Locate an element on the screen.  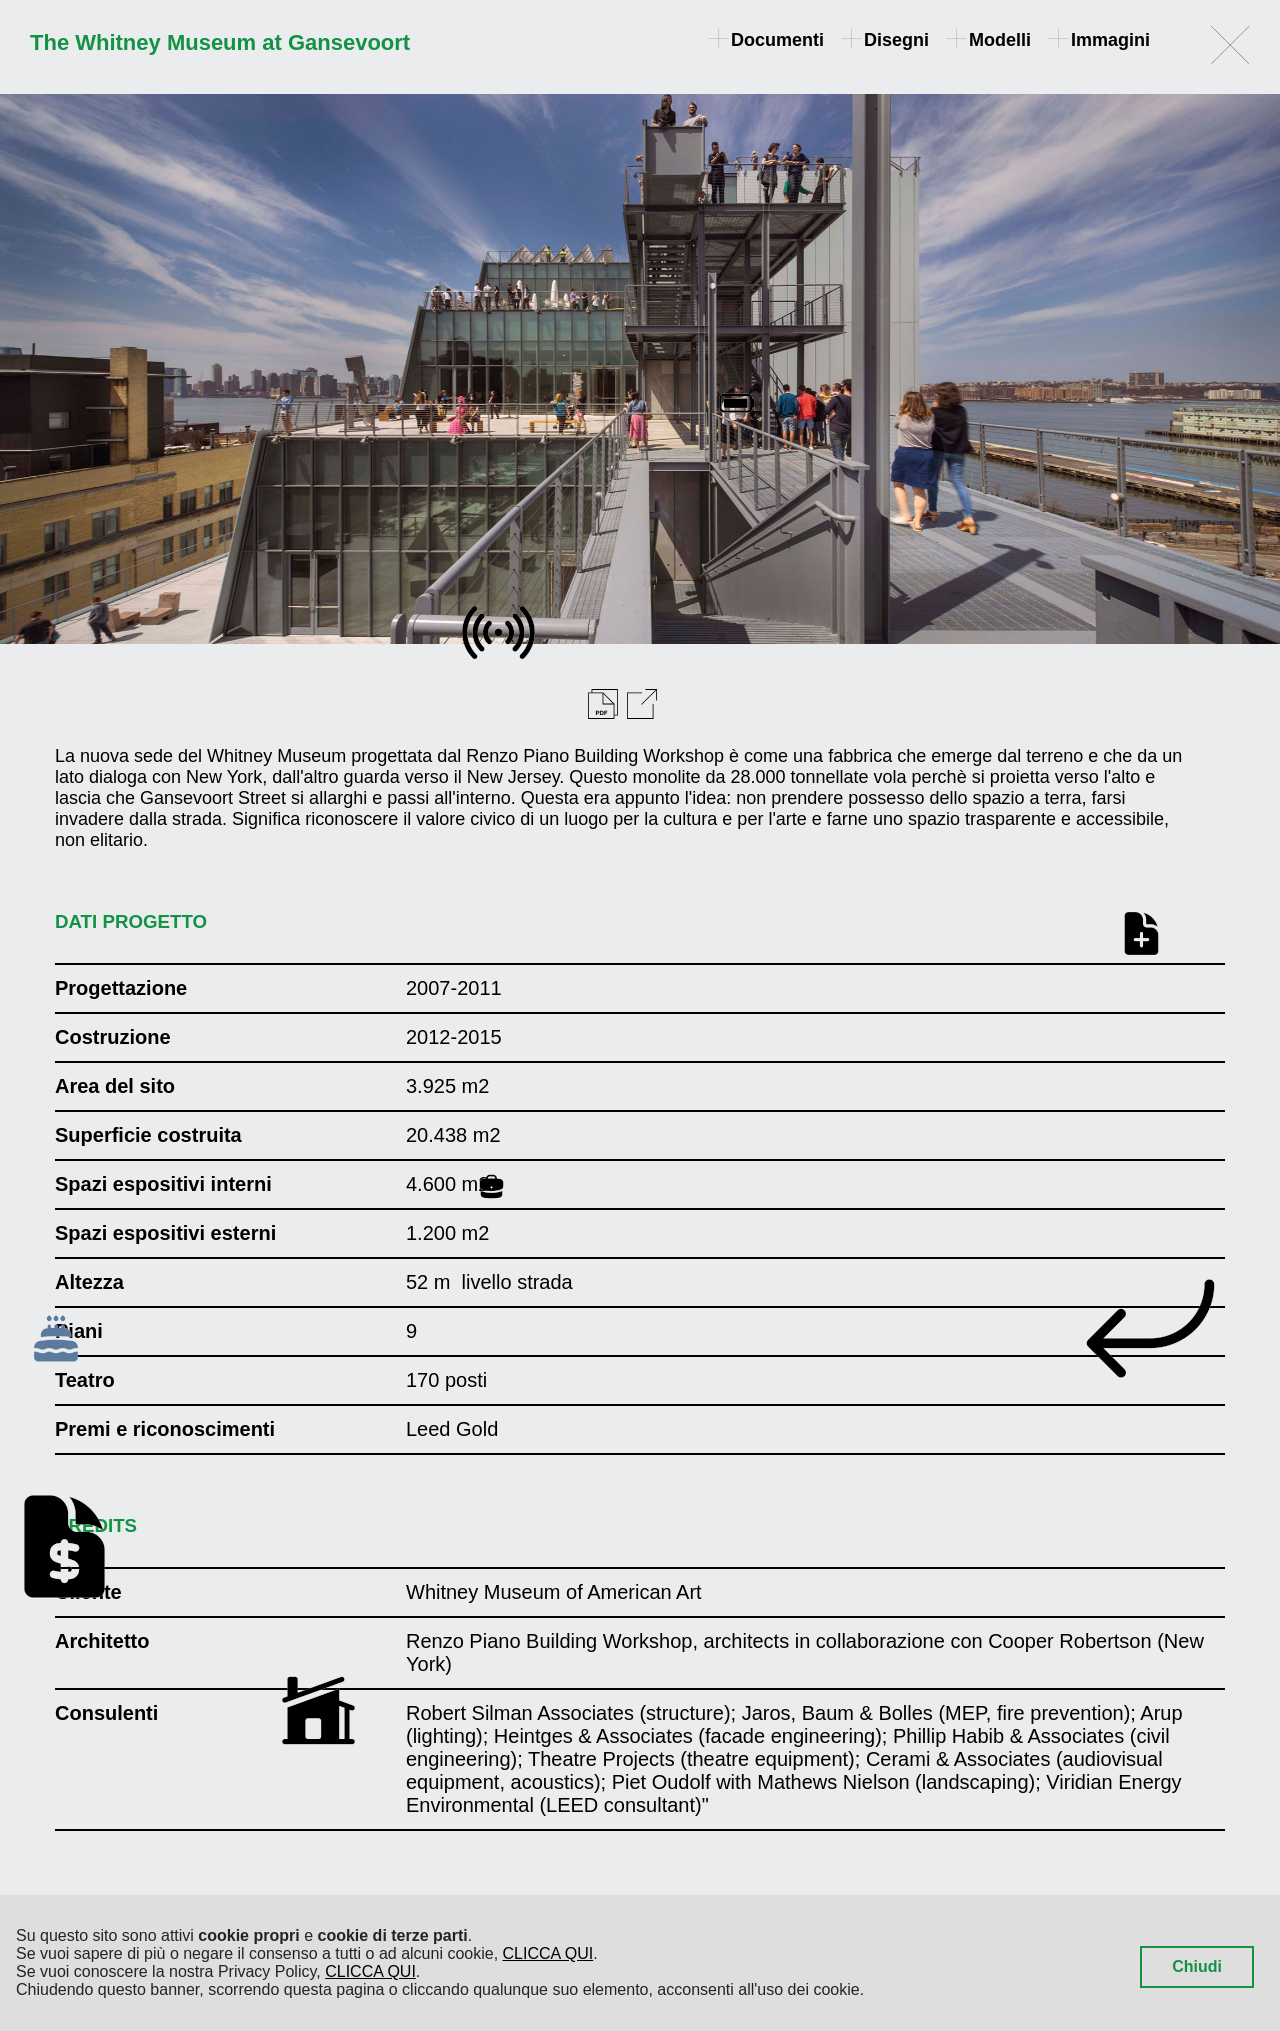
indicates full battery charge is located at coordinates (737, 402).